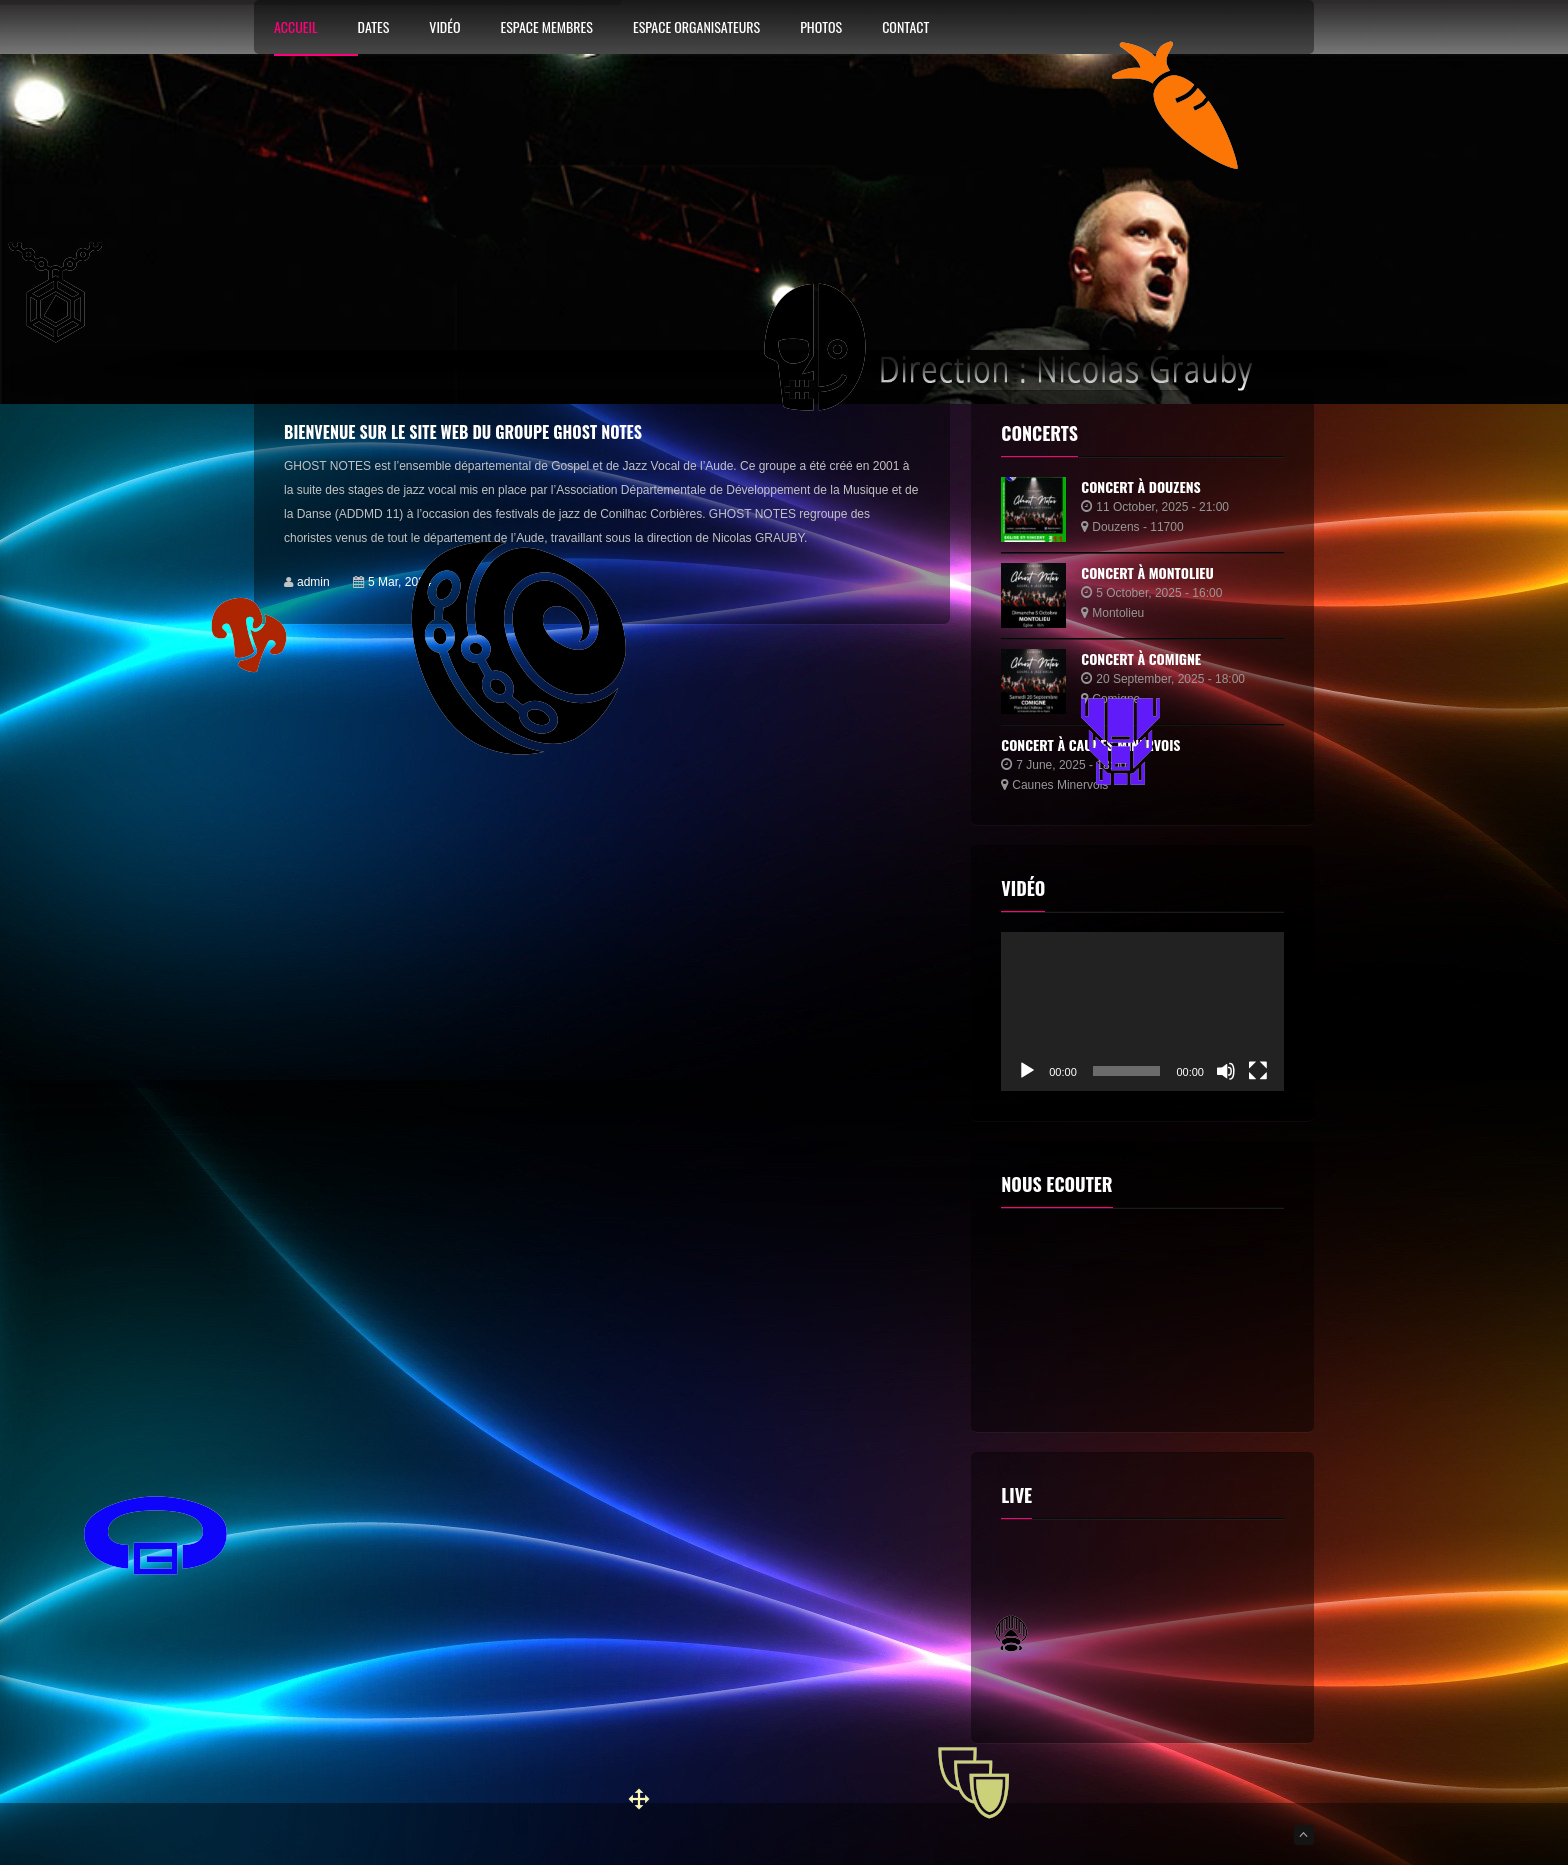 This screenshot has width=1568, height=1865. What do you see at coordinates (155, 1535) in the screenshot?
I see `equip or manage belt accessory` at bounding box center [155, 1535].